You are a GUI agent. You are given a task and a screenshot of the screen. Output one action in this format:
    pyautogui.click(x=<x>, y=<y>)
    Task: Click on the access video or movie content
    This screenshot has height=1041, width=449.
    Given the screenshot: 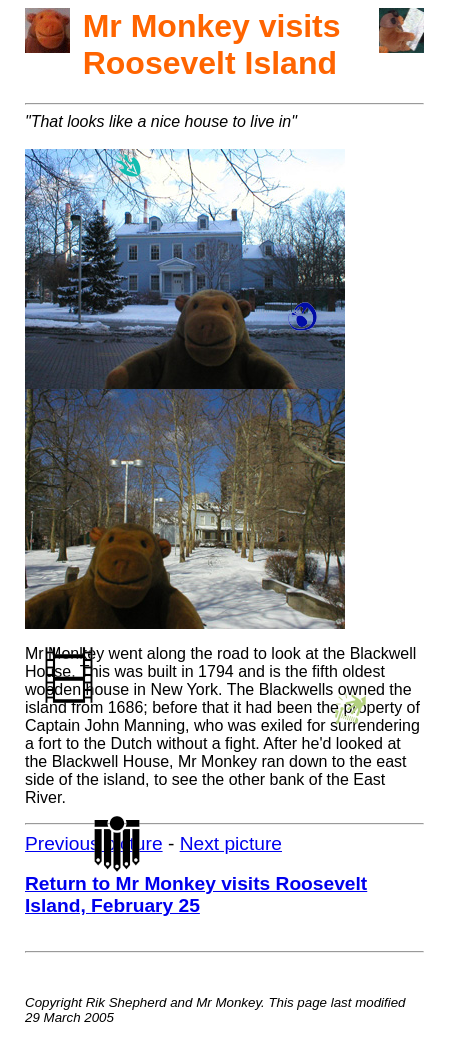 What is the action you would take?
    pyautogui.click(x=69, y=675)
    